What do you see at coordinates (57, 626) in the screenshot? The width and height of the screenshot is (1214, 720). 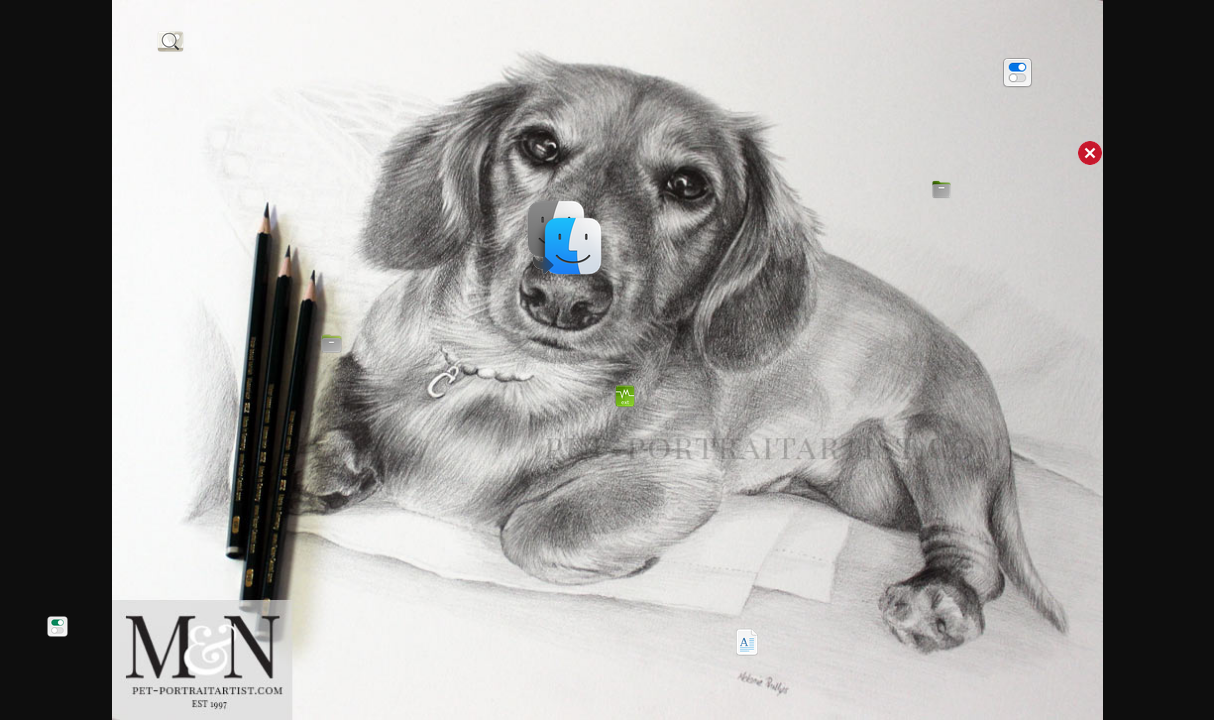 I see `open desktop settings and preferences` at bounding box center [57, 626].